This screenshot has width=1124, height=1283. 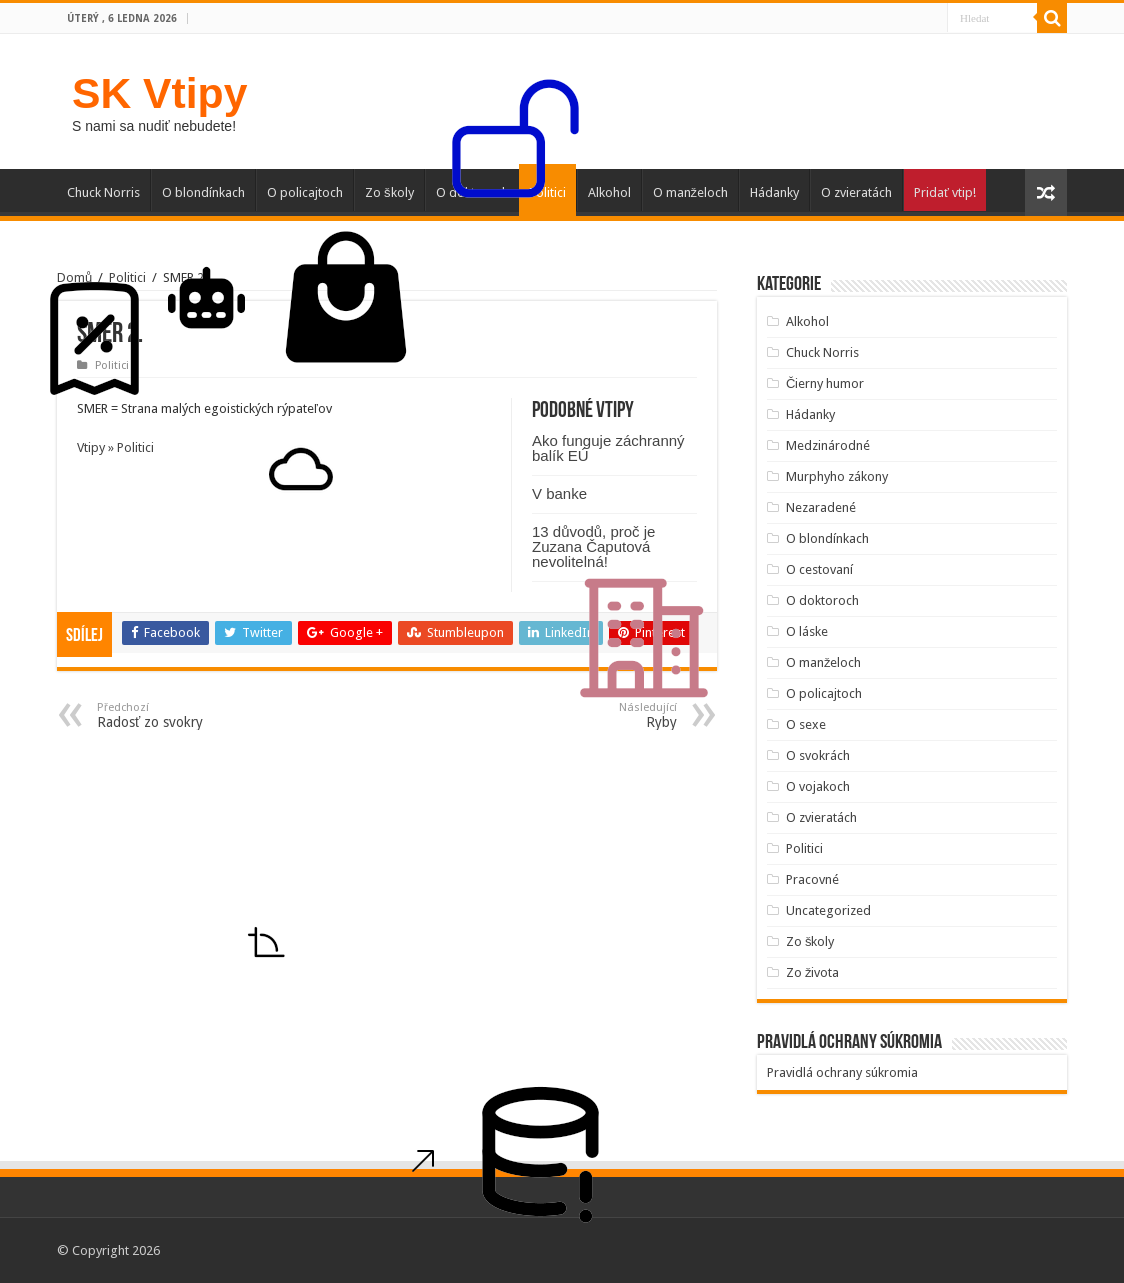 What do you see at coordinates (346, 297) in the screenshot?
I see `view your shopping cart` at bounding box center [346, 297].